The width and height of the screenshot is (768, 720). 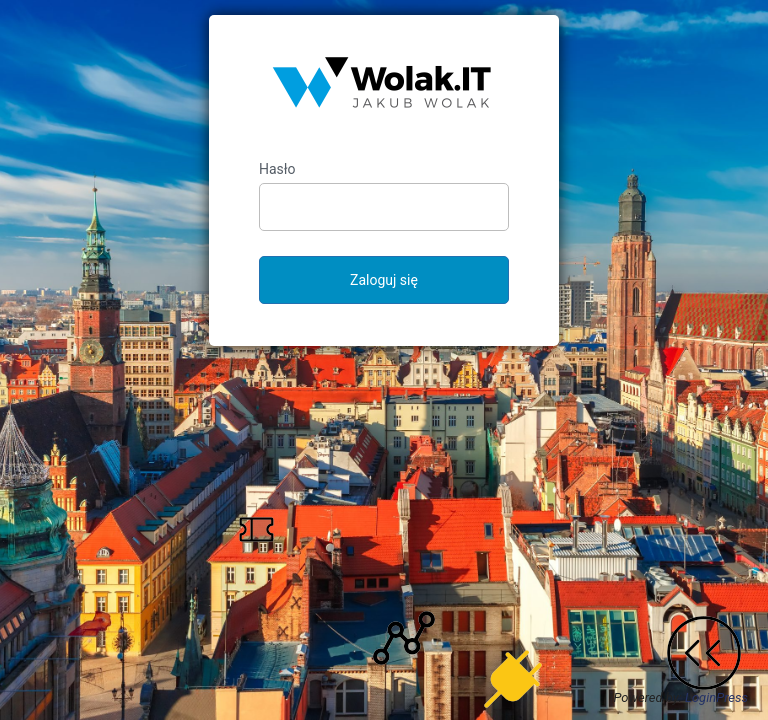 What do you see at coordinates (704, 653) in the screenshot?
I see `go back to the beginning` at bounding box center [704, 653].